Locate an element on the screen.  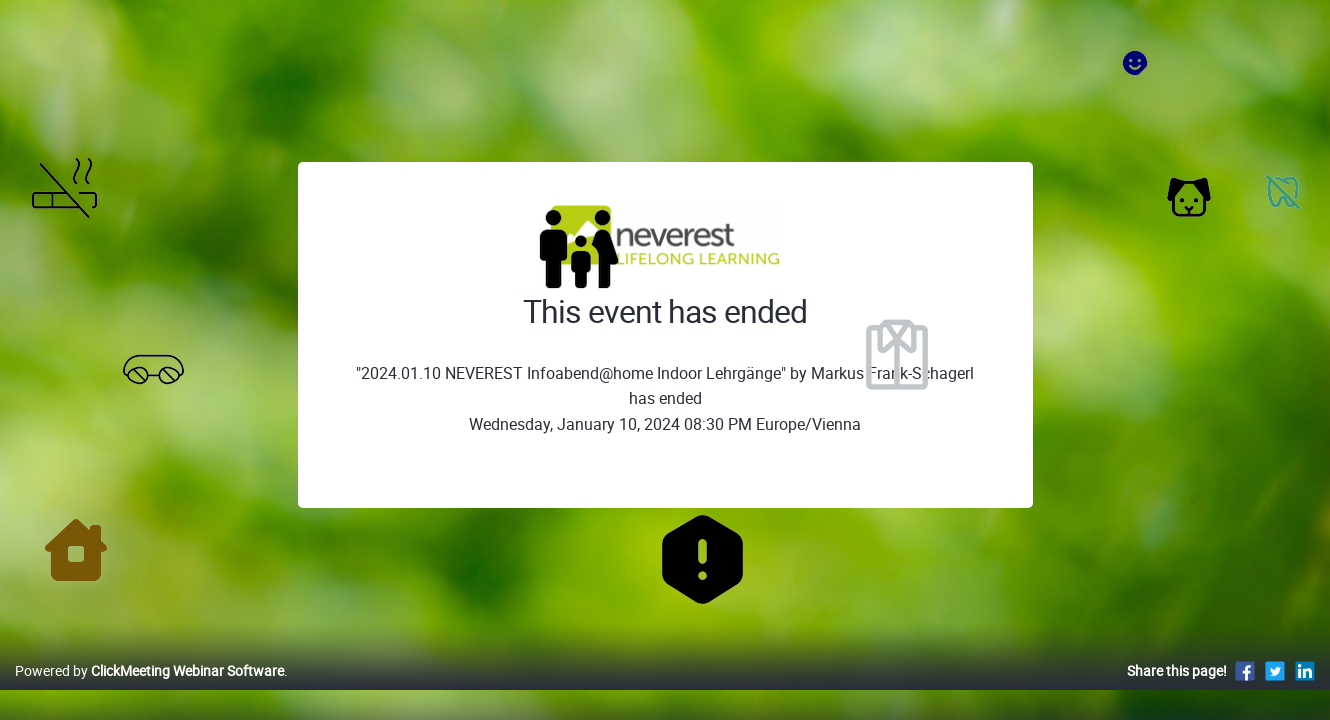
access virtual reality or immersive mode is located at coordinates (153, 369).